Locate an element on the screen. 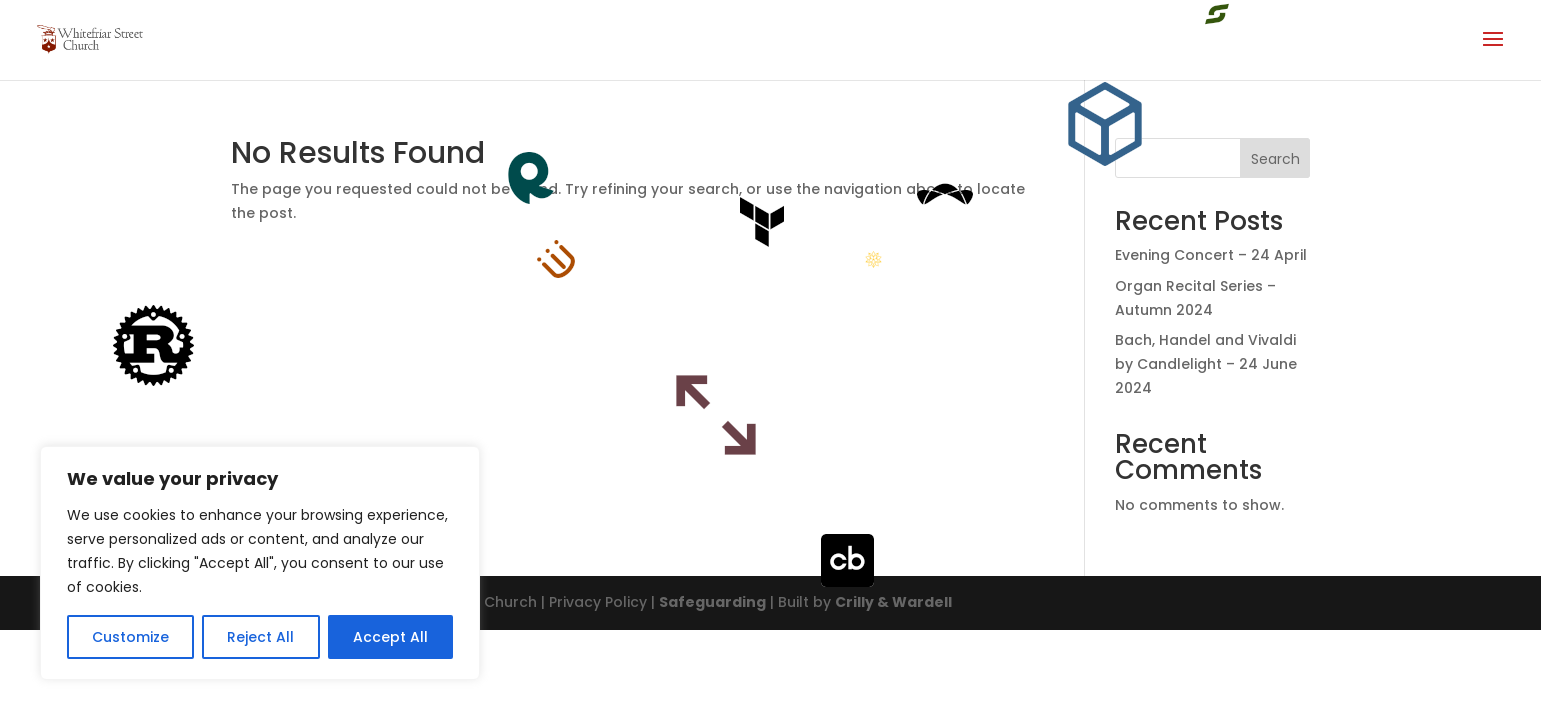 The height and width of the screenshot is (720, 1541). rust programming language logo is located at coordinates (153, 345).